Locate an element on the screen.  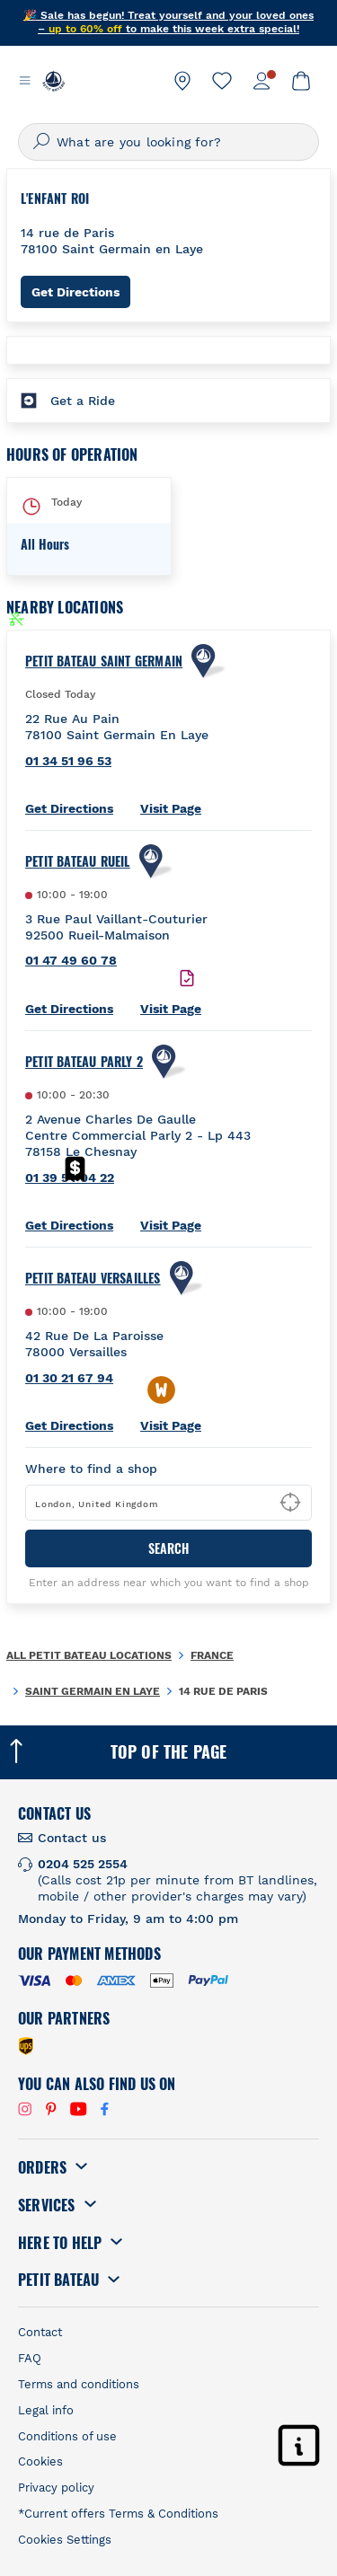
network connection unavailable is located at coordinates (16, 619).